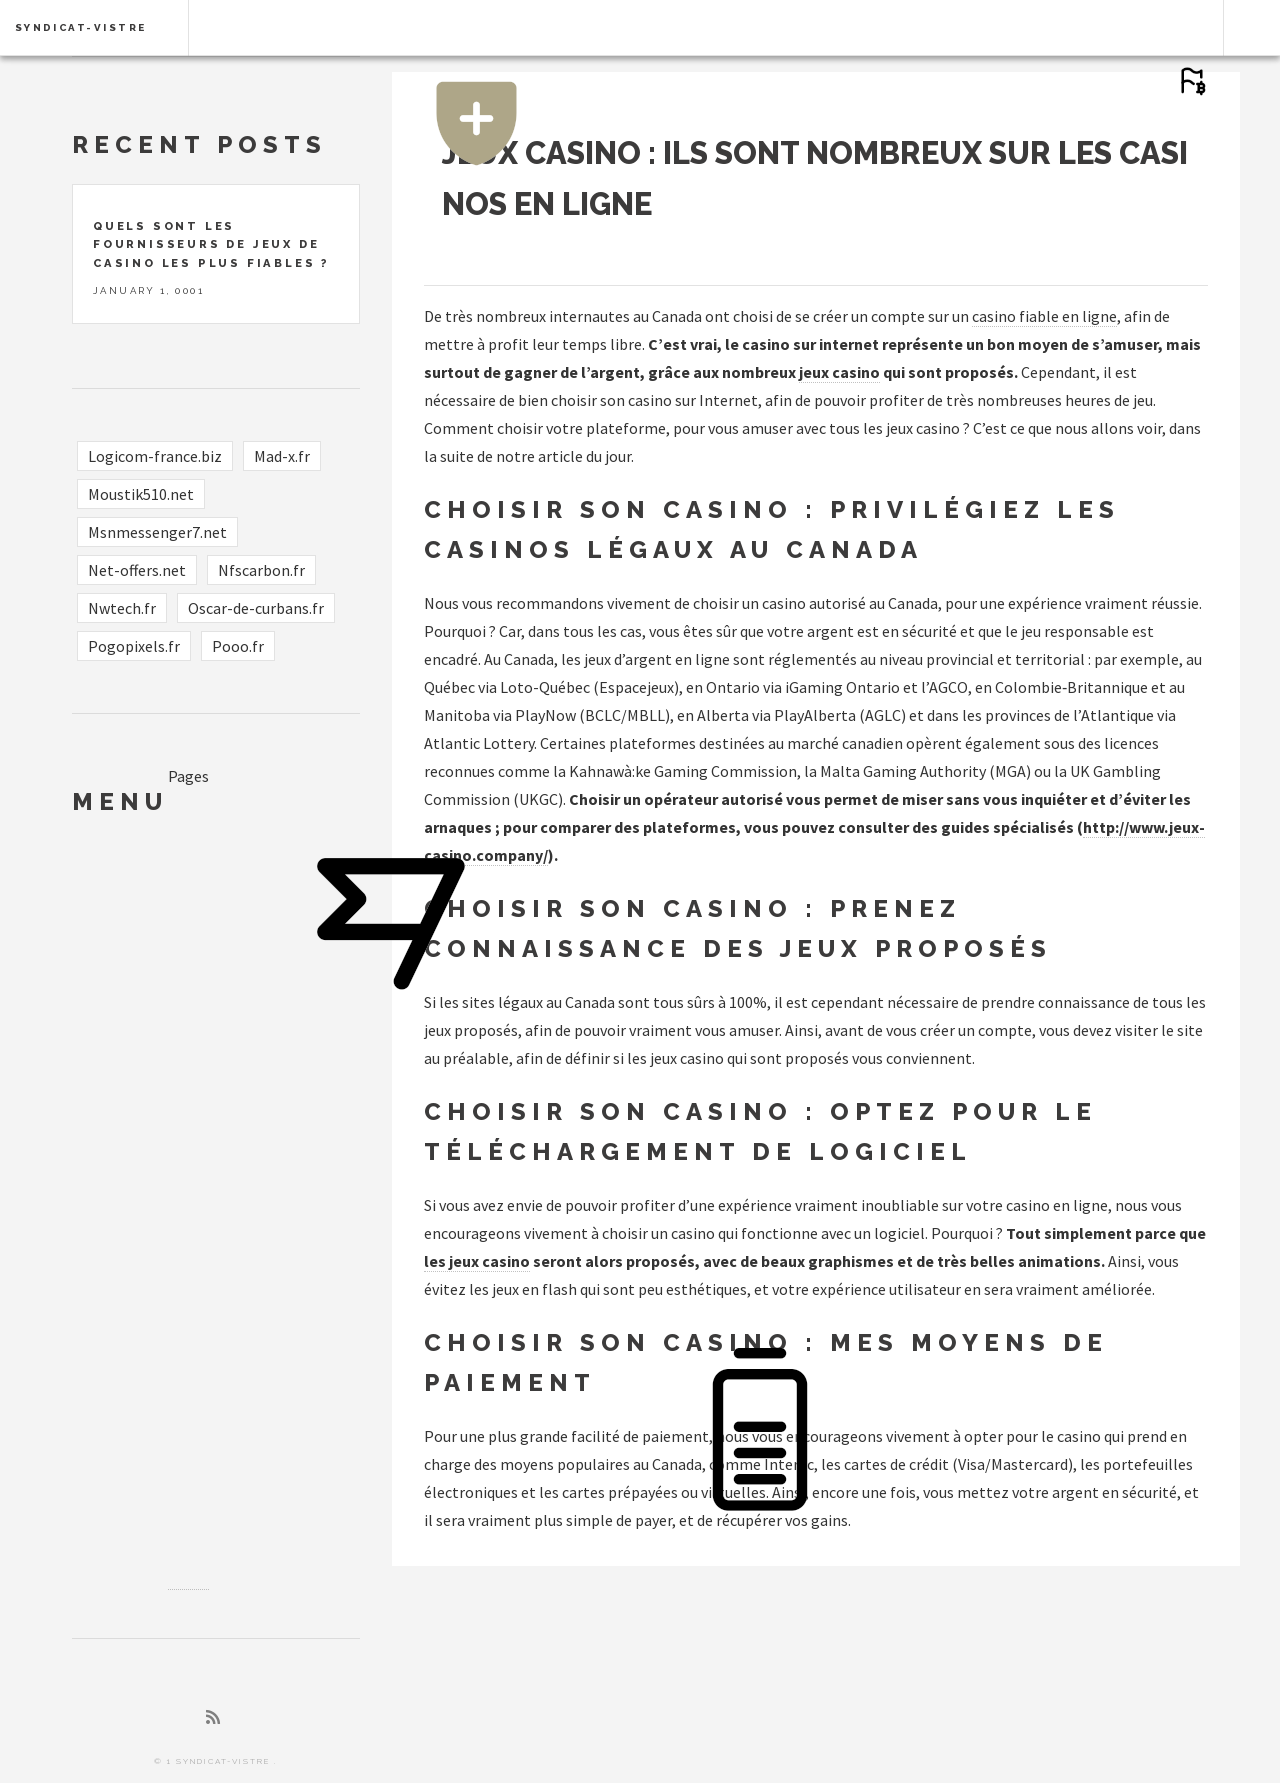 The width and height of the screenshot is (1280, 1783). I want to click on flag or bookmark an item, so click(385, 915).